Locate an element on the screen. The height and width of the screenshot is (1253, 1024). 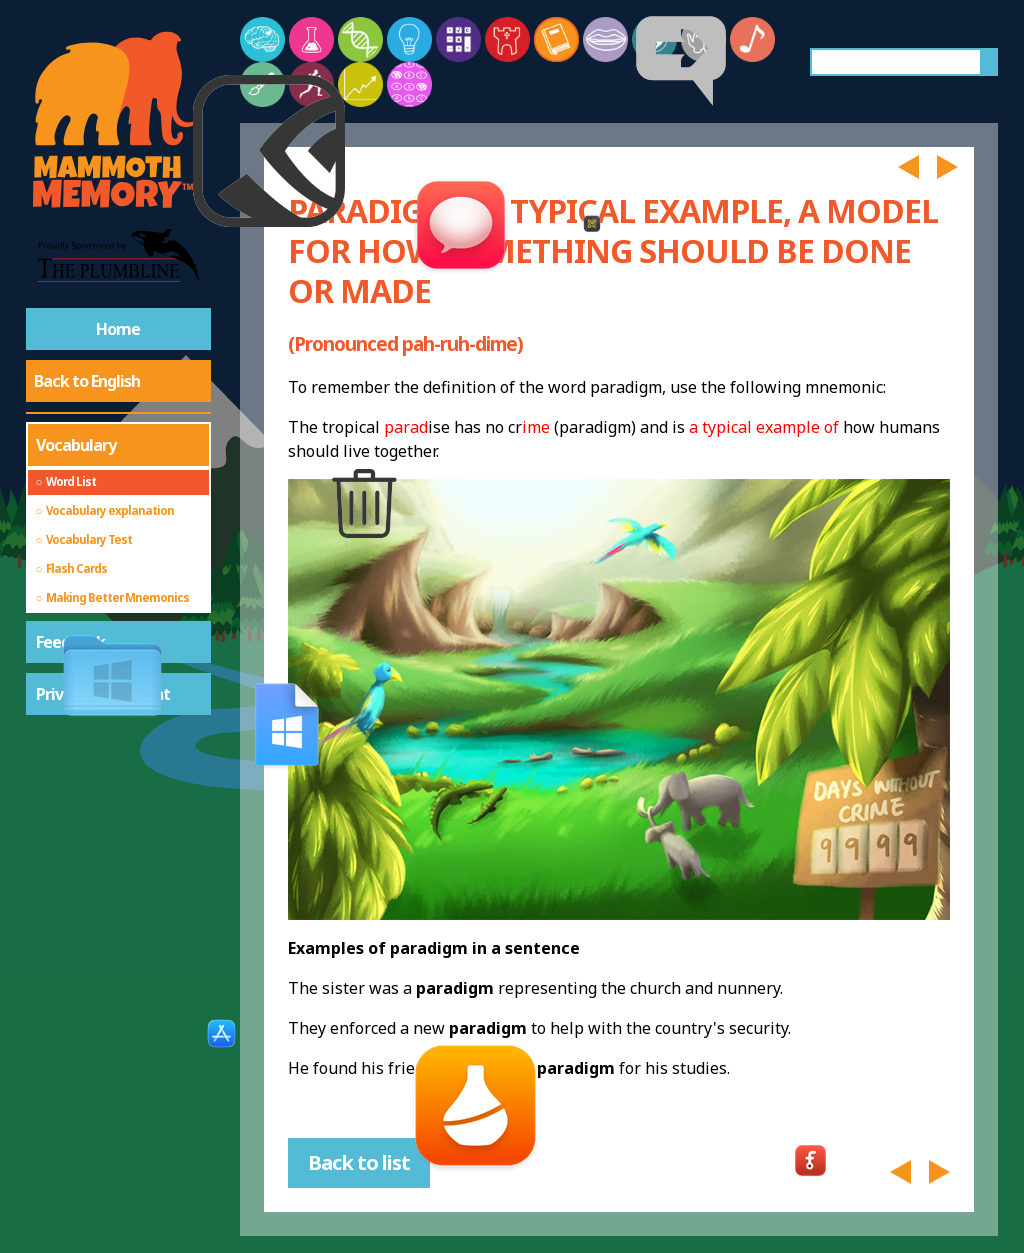
open gwe (gpu widget extension) settings is located at coordinates (269, 151).